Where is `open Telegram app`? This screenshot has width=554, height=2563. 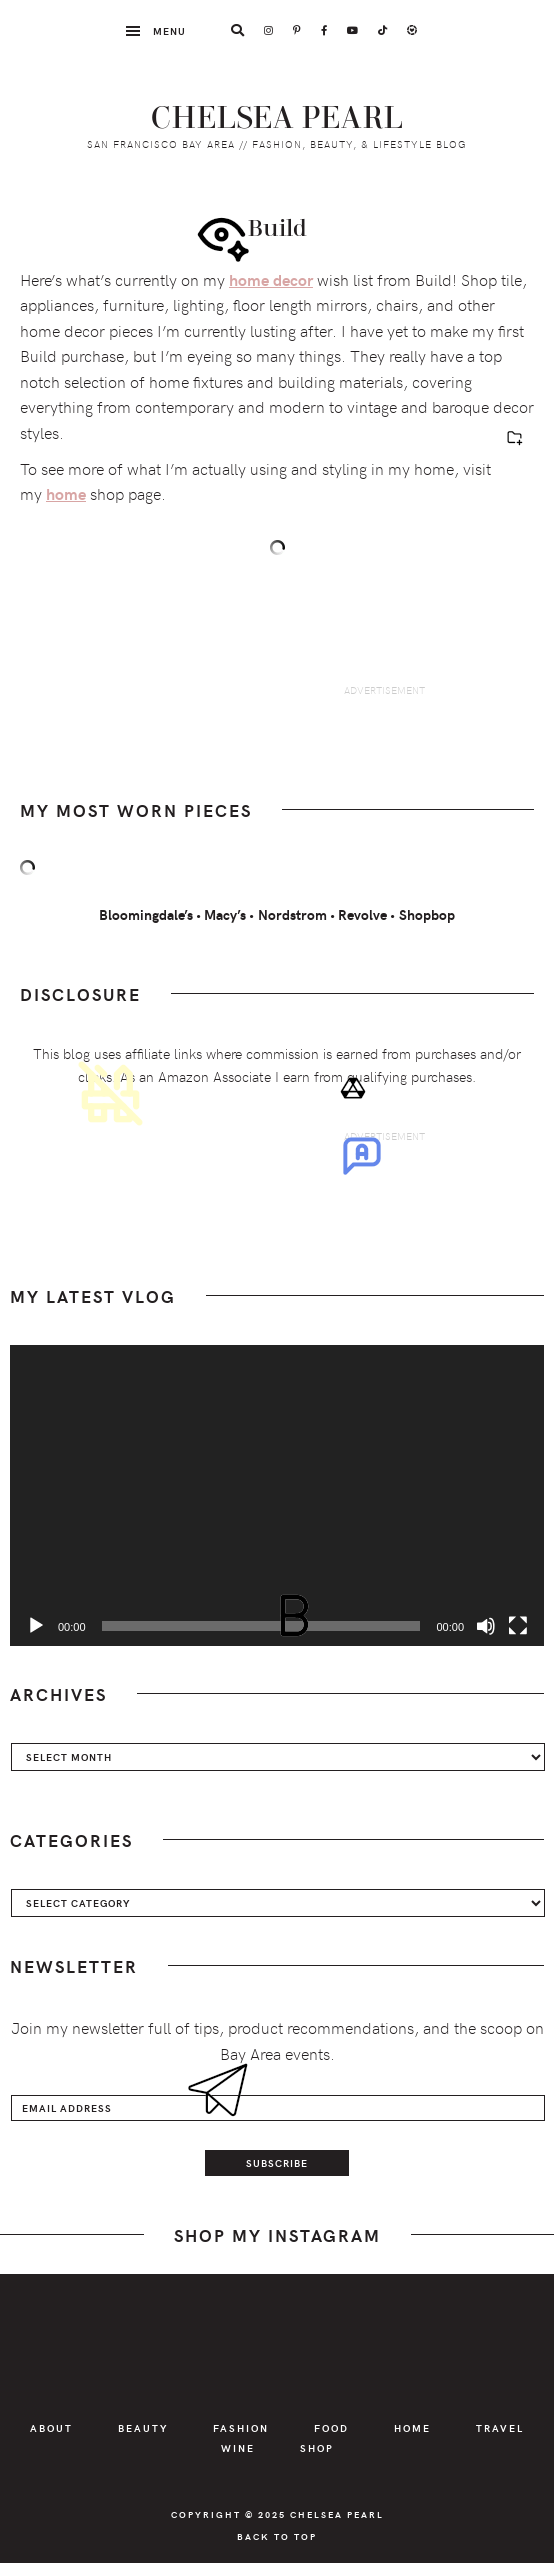
open Telegram app is located at coordinates (220, 2091).